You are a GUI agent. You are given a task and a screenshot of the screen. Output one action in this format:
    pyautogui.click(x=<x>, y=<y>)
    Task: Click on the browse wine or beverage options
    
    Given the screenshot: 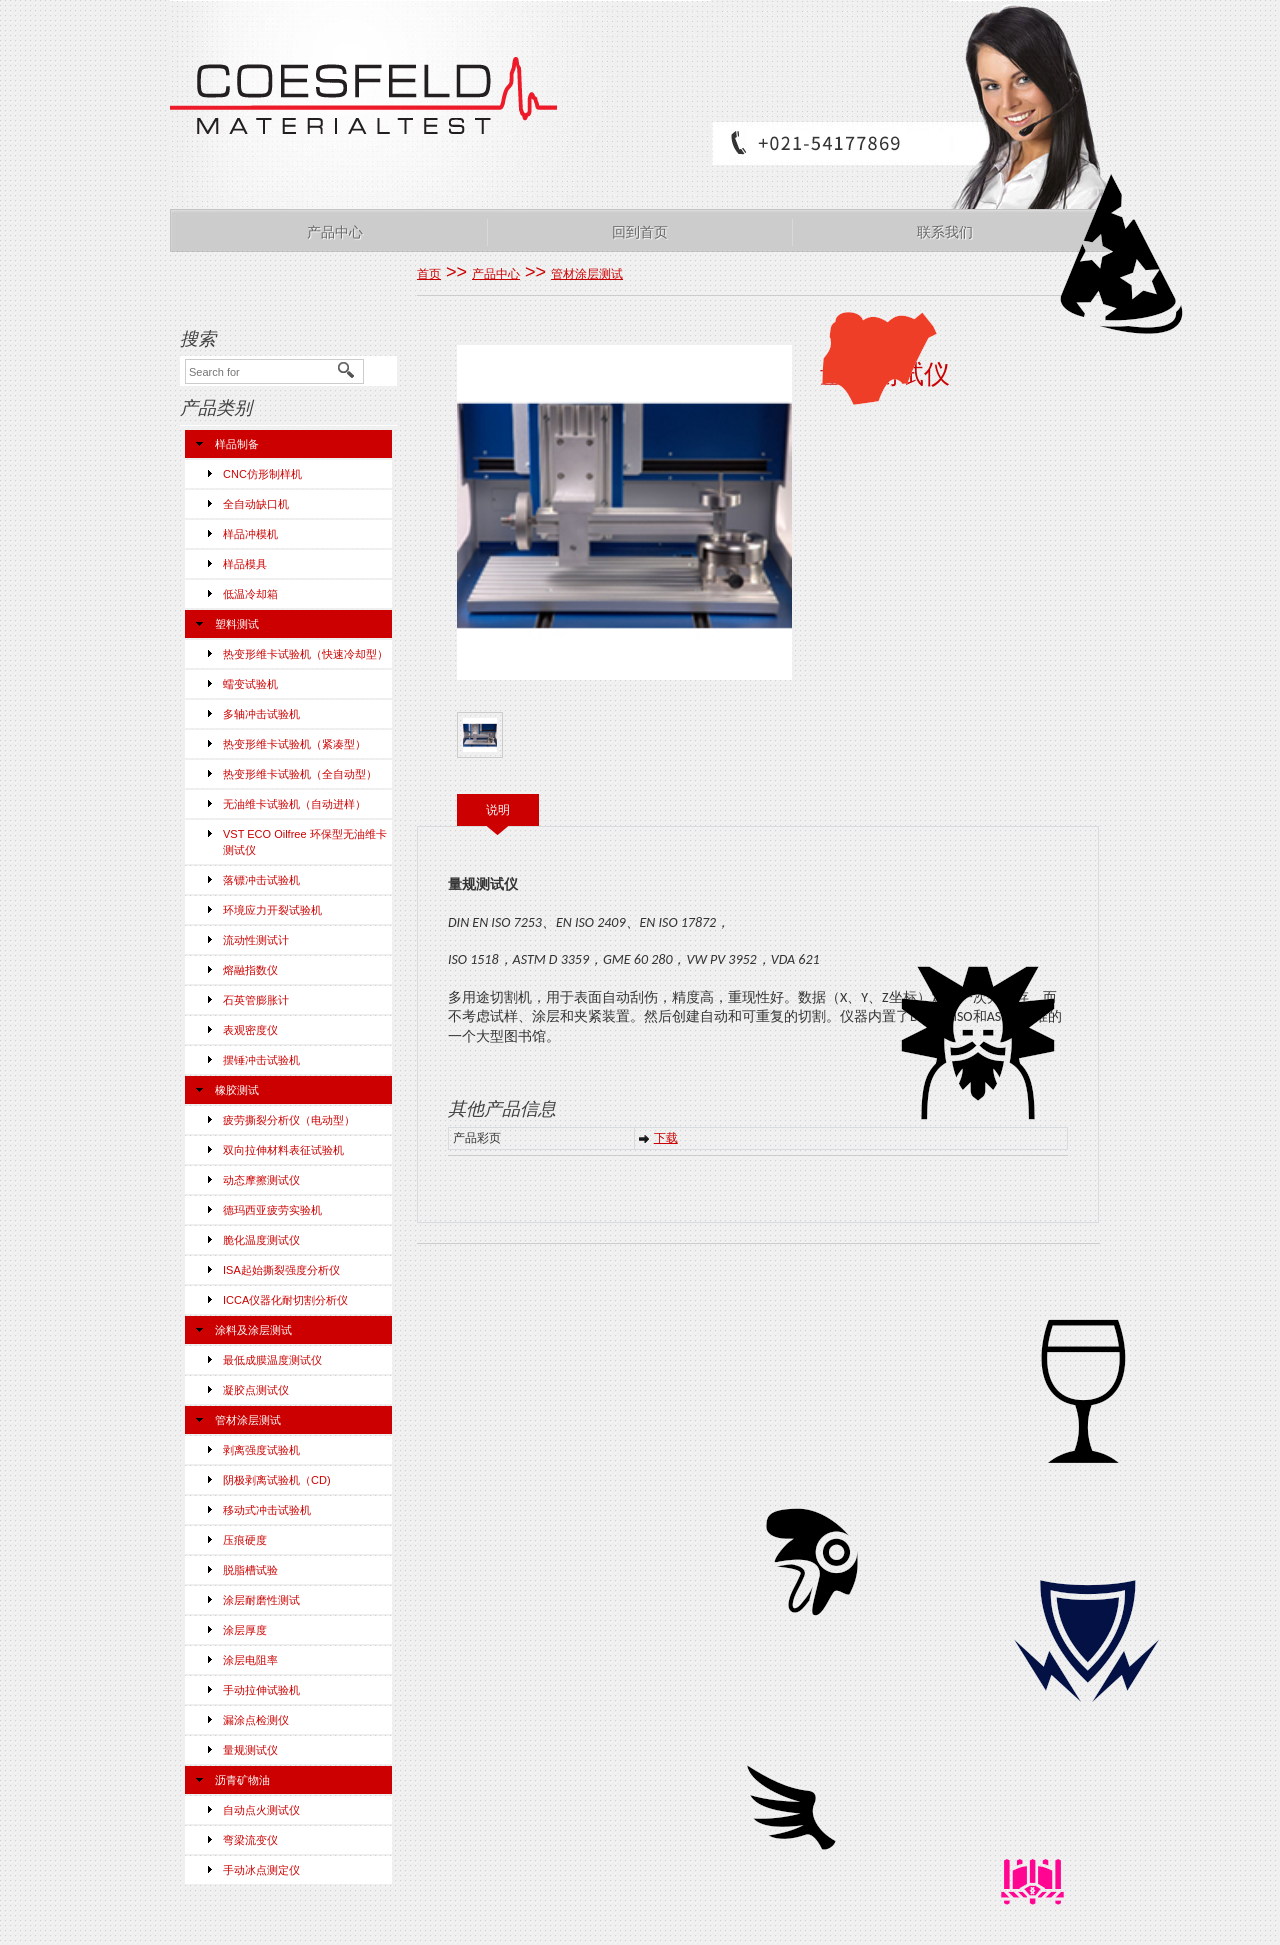 What is the action you would take?
    pyautogui.click(x=1083, y=1391)
    